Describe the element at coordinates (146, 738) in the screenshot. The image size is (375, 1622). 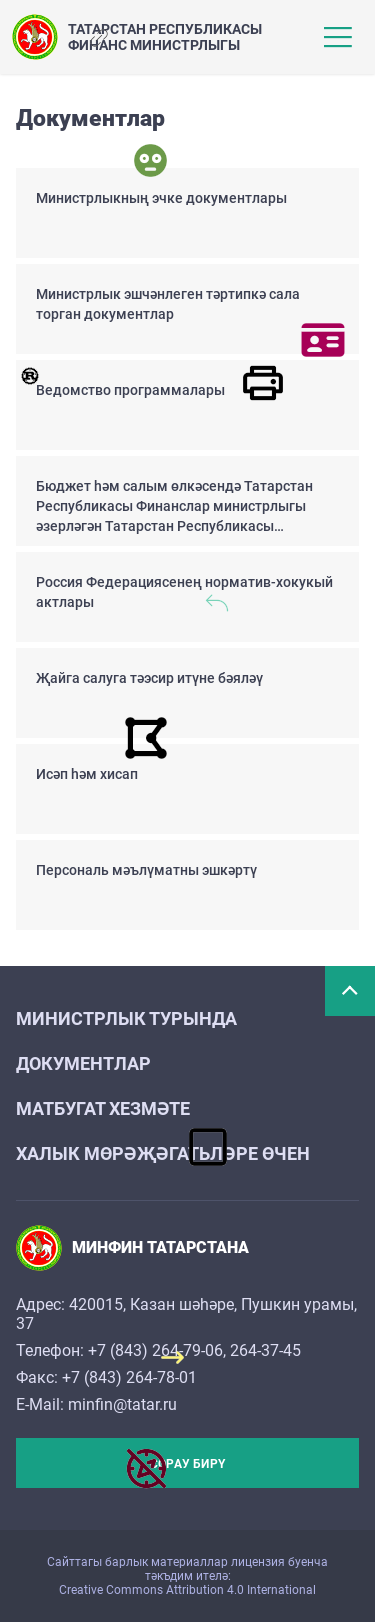
I see `create or edit vector polygon shape` at that location.